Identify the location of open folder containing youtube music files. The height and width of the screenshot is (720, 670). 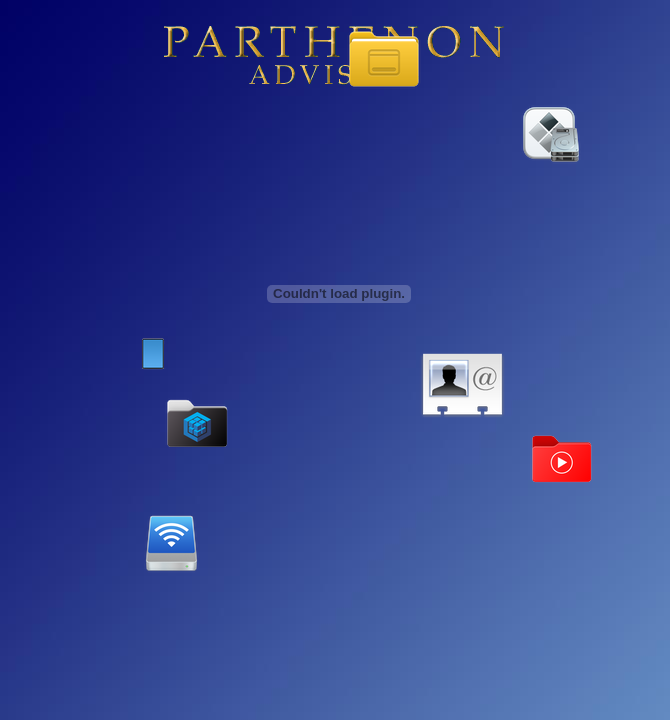
(561, 460).